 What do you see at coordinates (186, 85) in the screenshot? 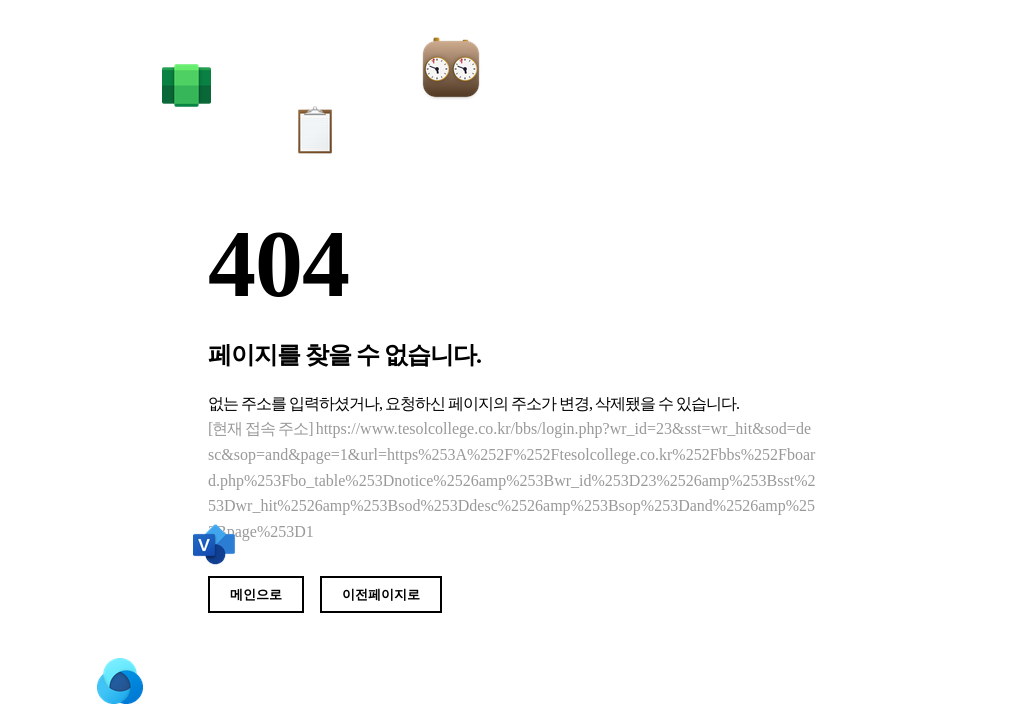
I see `open android app or emulator` at bounding box center [186, 85].